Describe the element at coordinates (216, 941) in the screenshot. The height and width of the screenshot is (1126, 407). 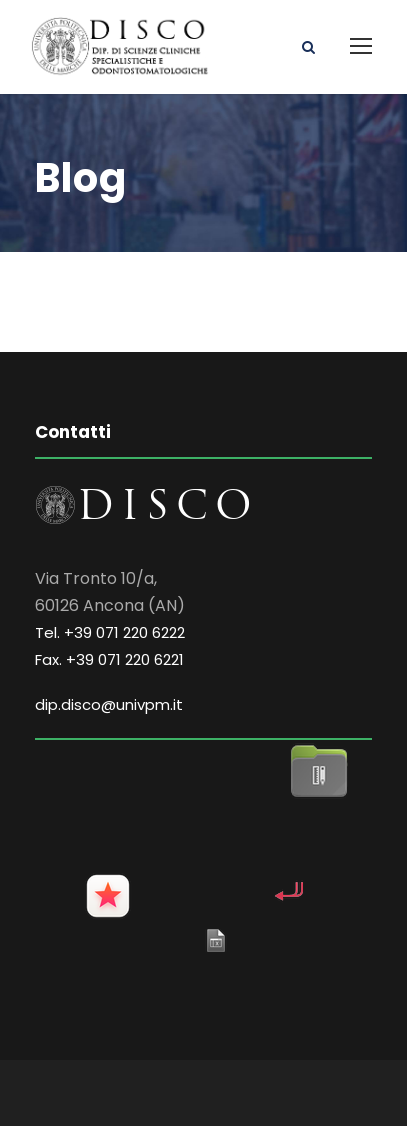
I see `a macbinary file type indicator` at that location.